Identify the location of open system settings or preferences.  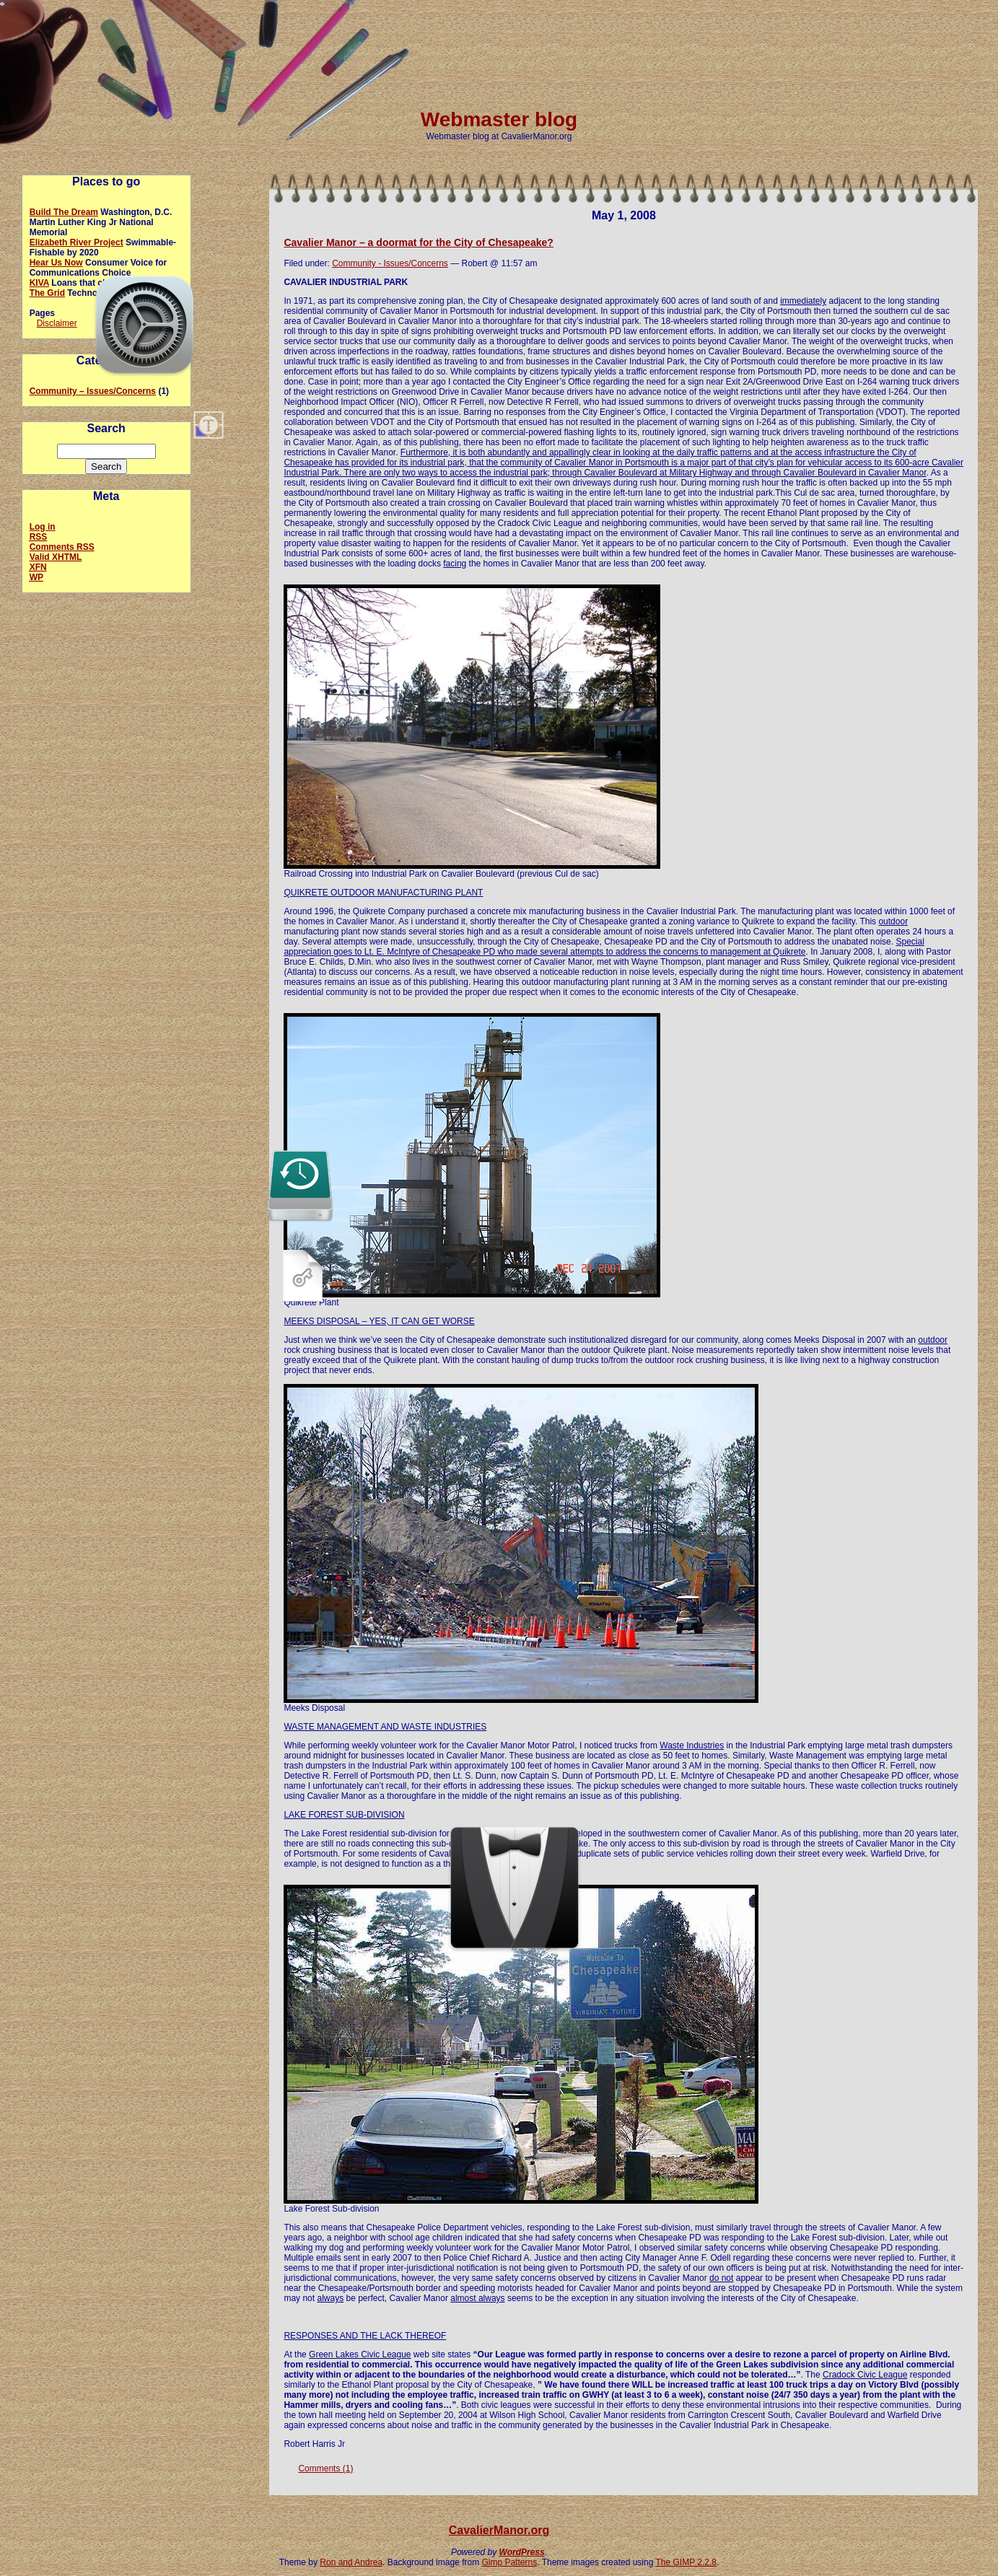
(144, 325).